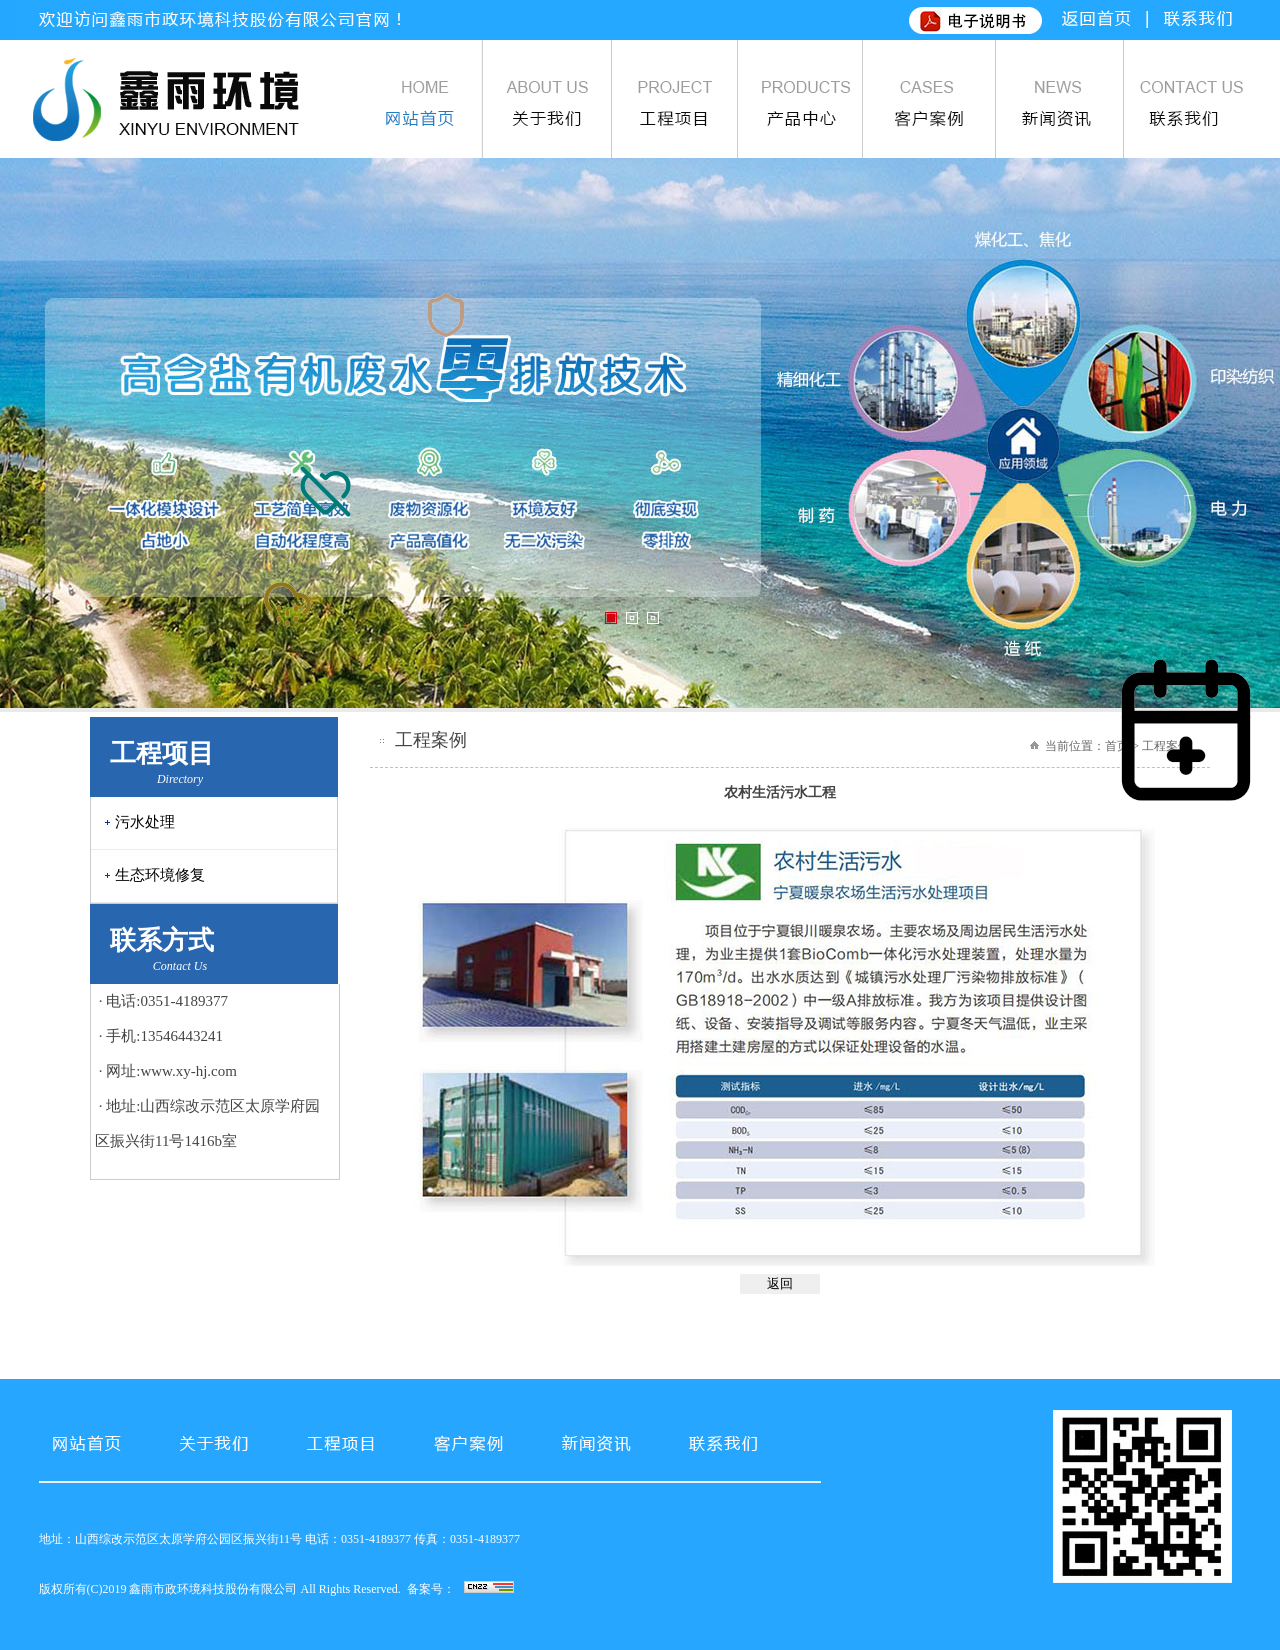 This screenshot has height=1650, width=1280. What do you see at coordinates (1186, 730) in the screenshot?
I see `add a new event to calendar` at bounding box center [1186, 730].